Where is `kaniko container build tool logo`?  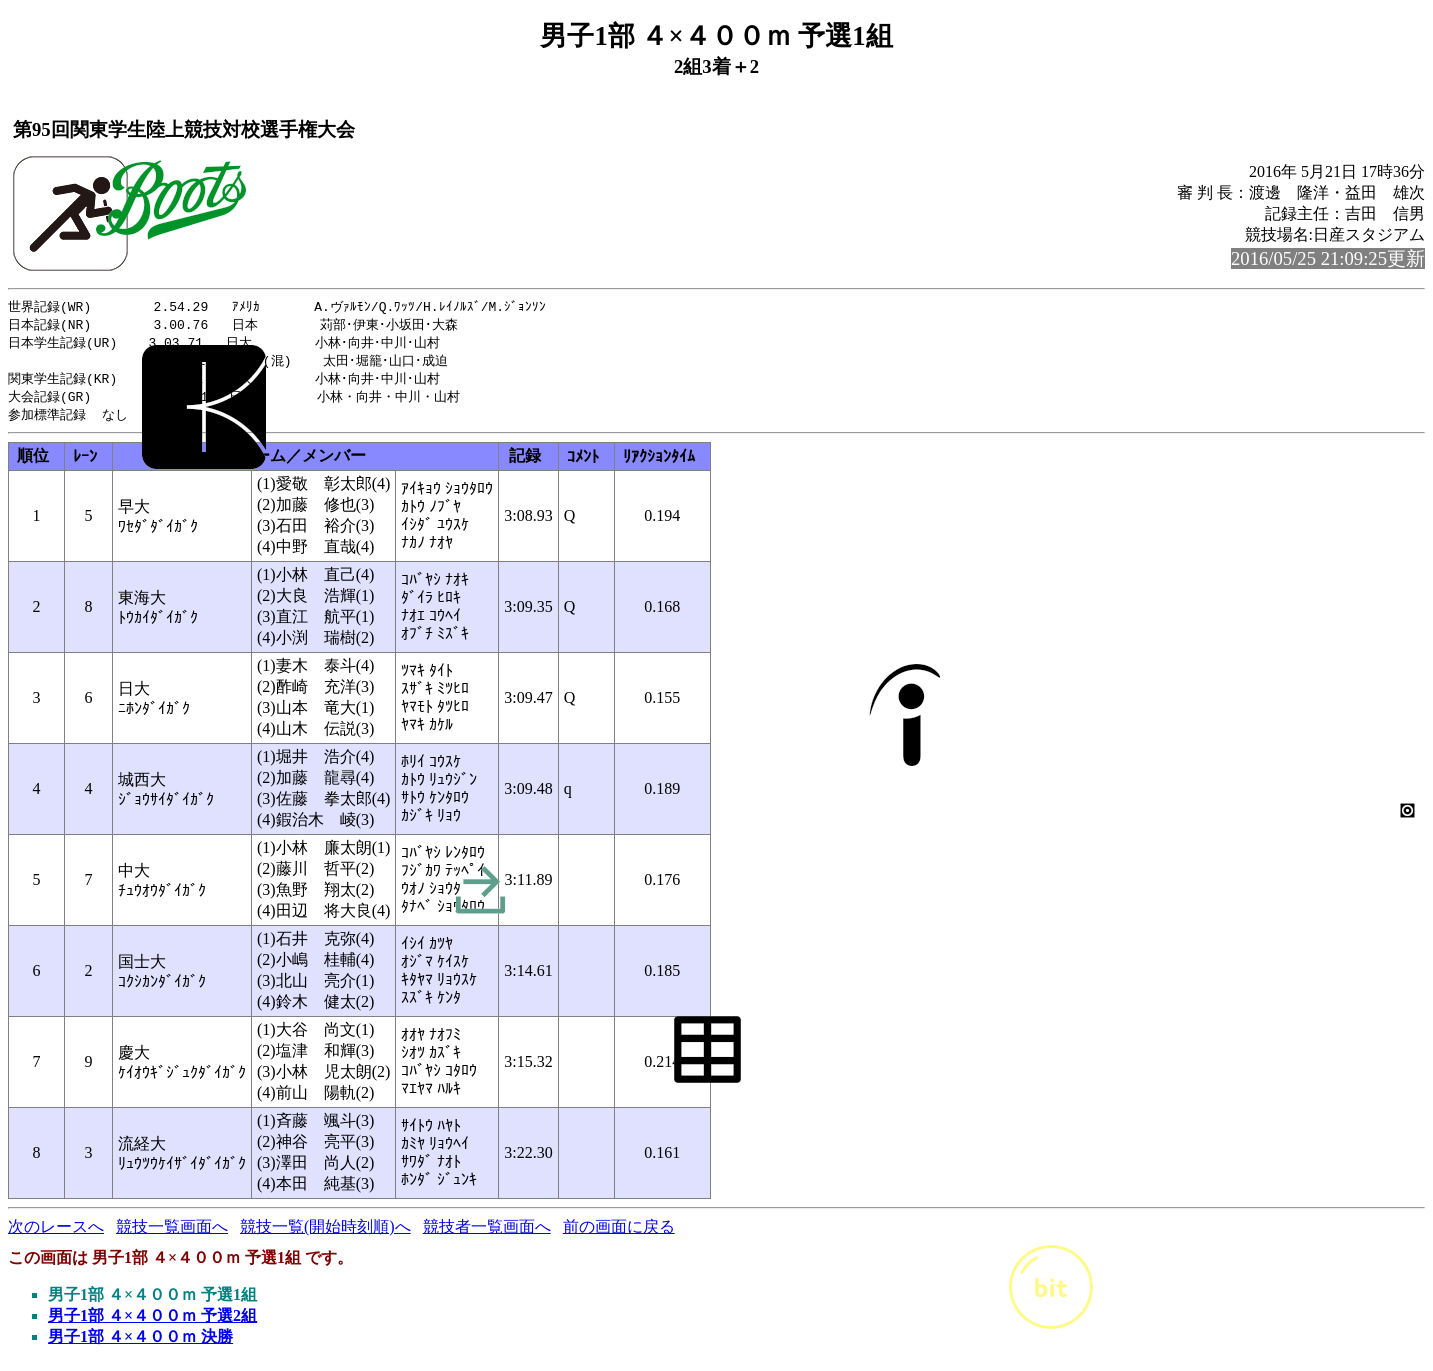 kaniko container build tool logo is located at coordinates (204, 407).